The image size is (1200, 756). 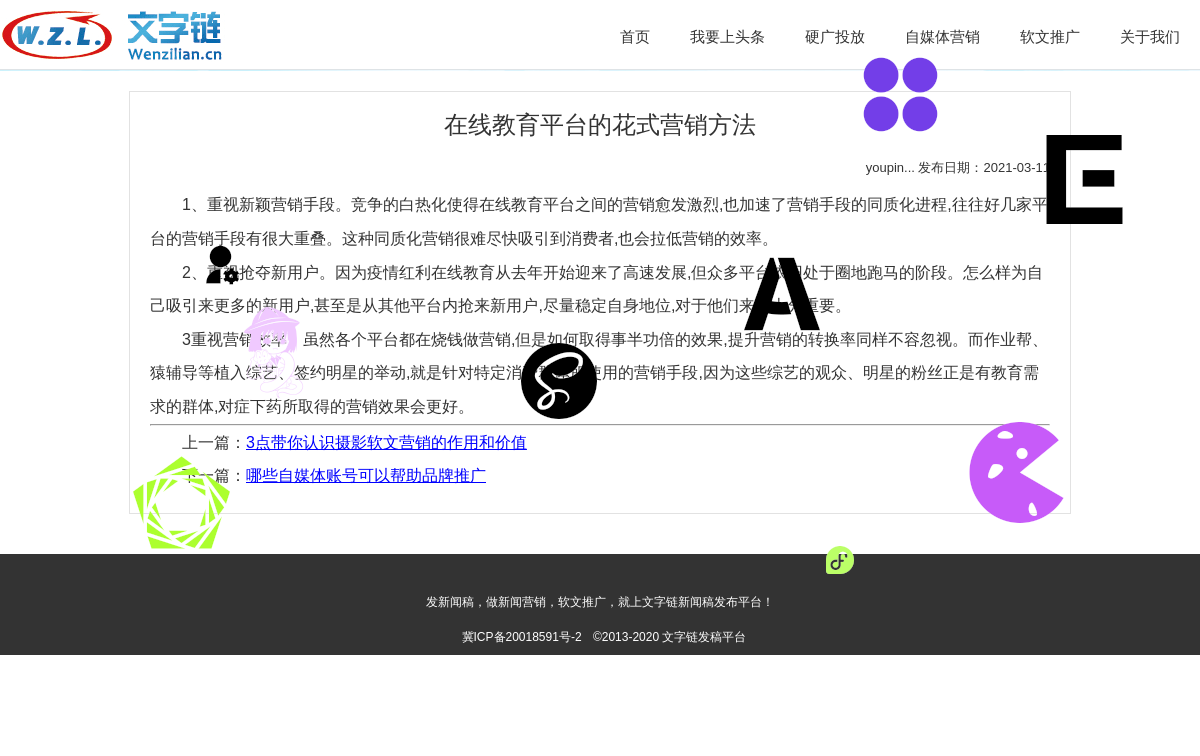 I want to click on PySyft library or framework logo, so click(x=181, y=502).